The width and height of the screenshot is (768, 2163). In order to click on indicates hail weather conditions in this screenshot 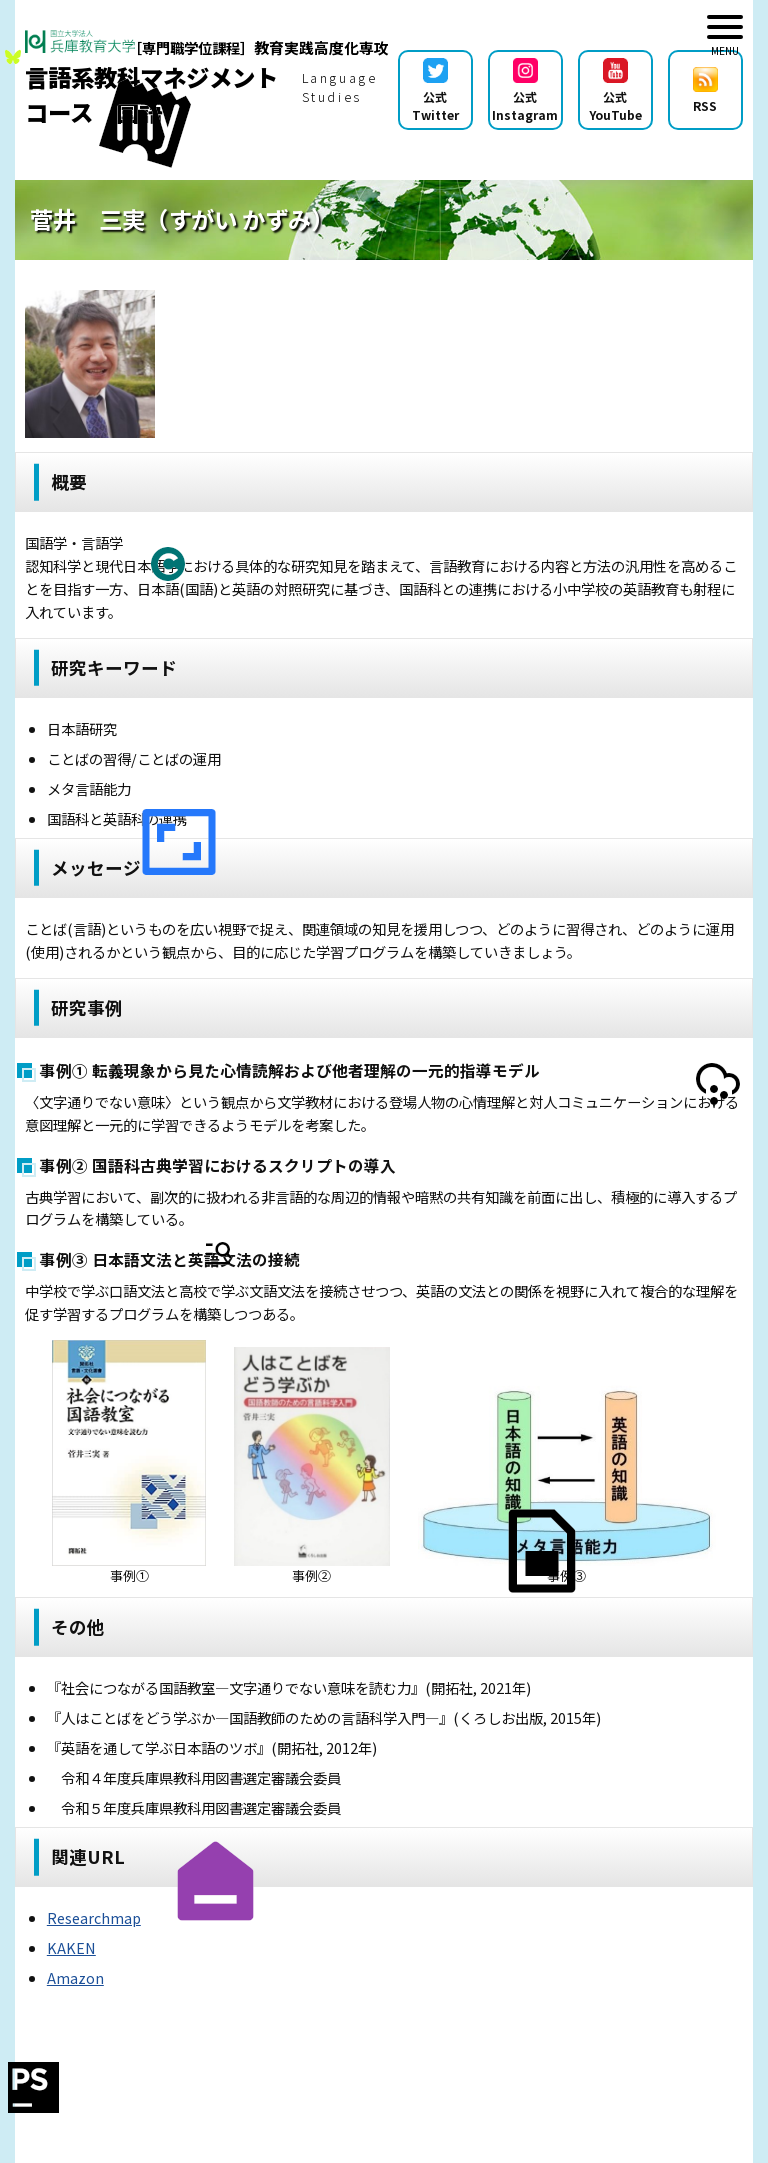, I will do `click(718, 1083)`.